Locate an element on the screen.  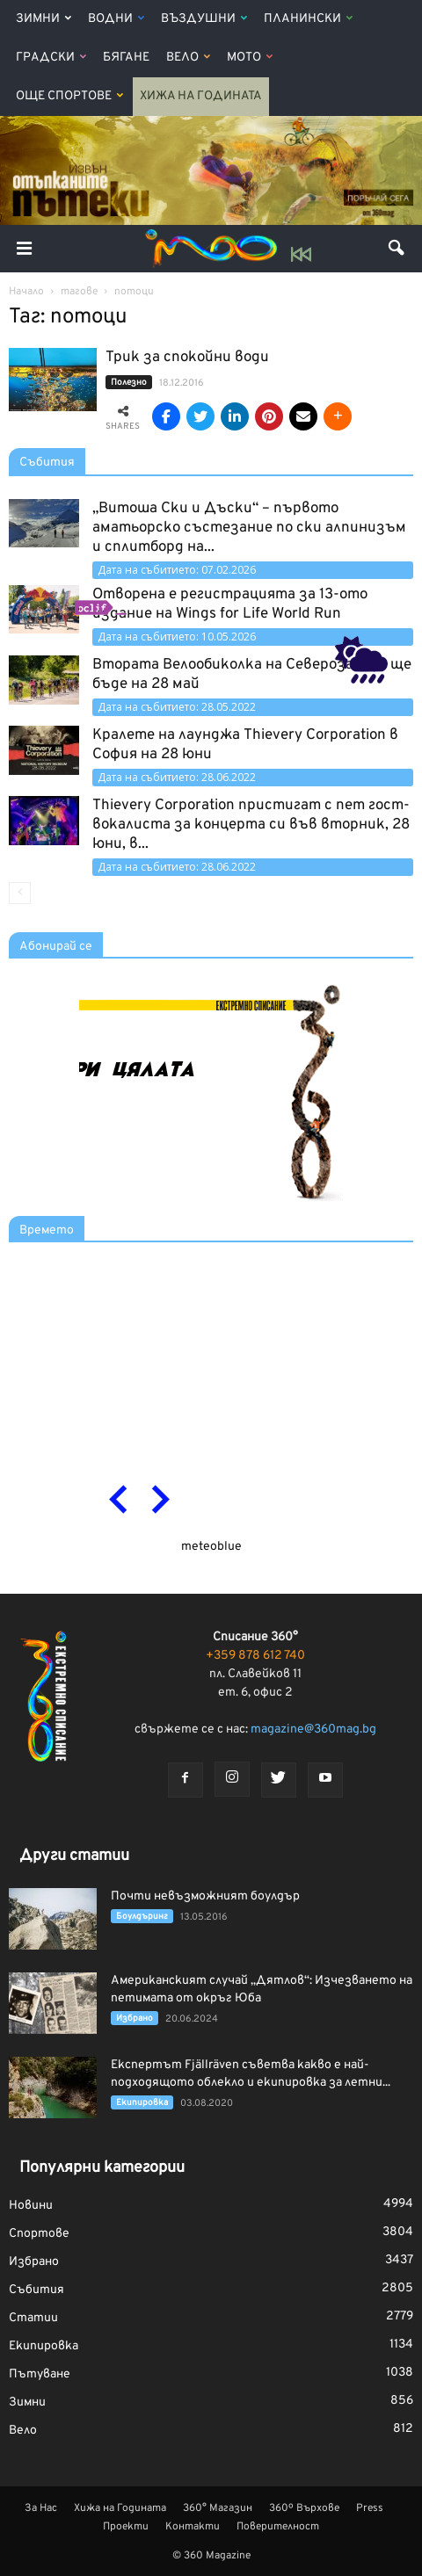
oclif command-line framework logo is located at coordinates (100, 607).